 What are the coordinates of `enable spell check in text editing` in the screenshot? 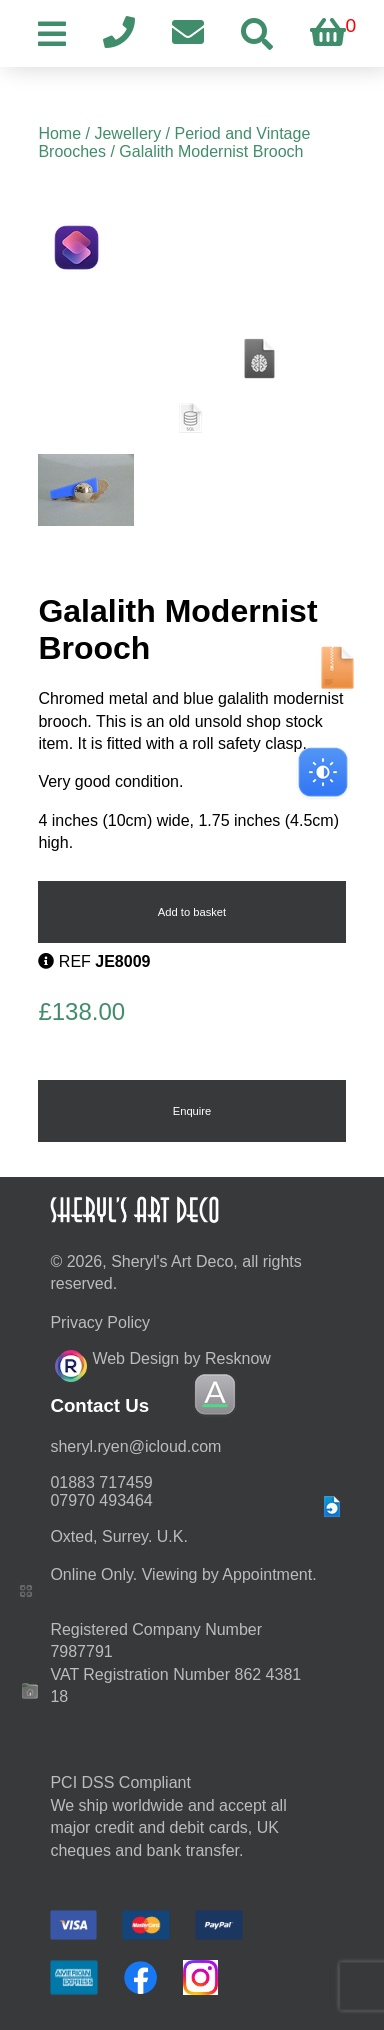 It's located at (215, 1395).